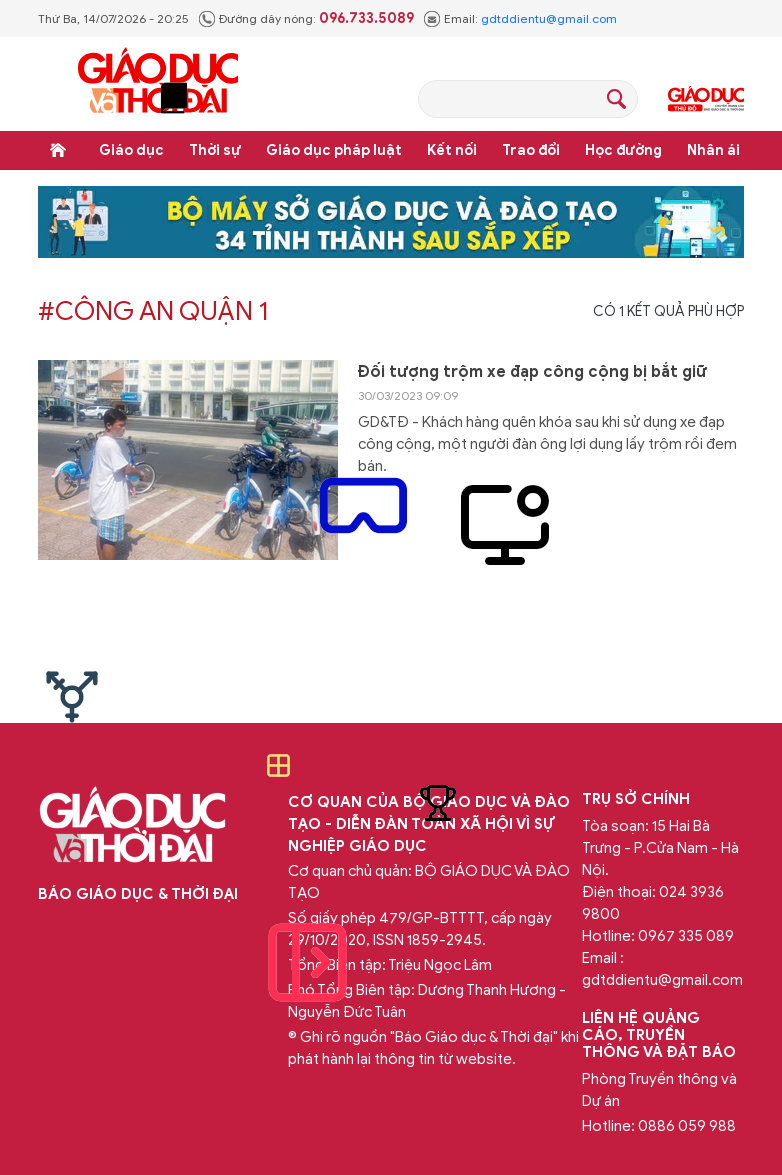  What do you see at coordinates (505, 525) in the screenshot?
I see `indicates active screen recording or broadcast` at bounding box center [505, 525].